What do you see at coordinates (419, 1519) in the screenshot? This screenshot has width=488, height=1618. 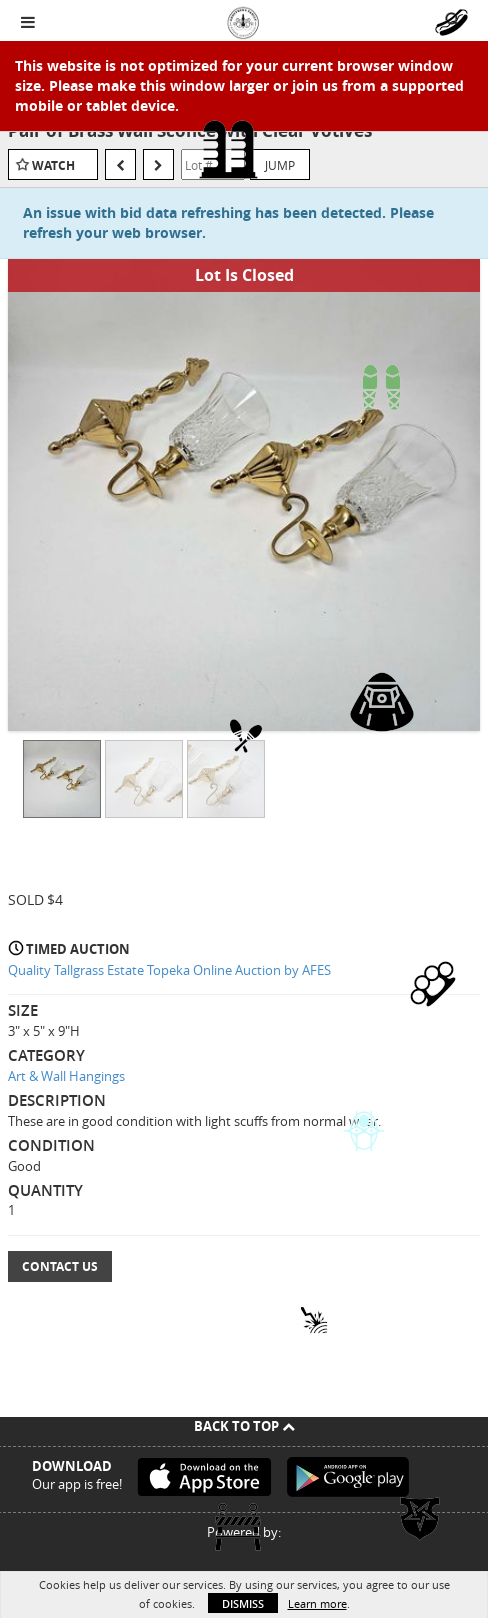 I see `activate magical defense or shield ability` at bounding box center [419, 1519].